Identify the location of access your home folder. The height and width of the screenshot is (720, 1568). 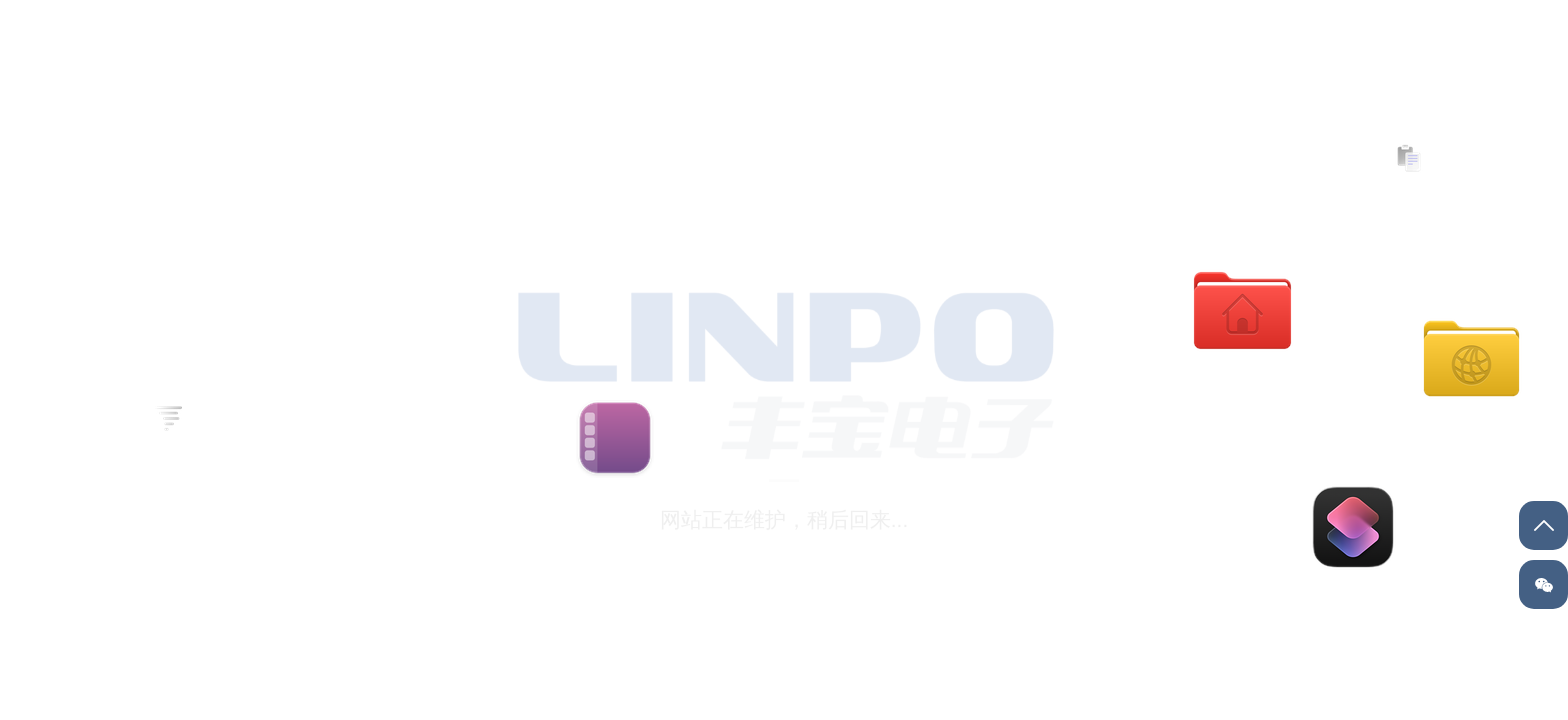
(1242, 310).